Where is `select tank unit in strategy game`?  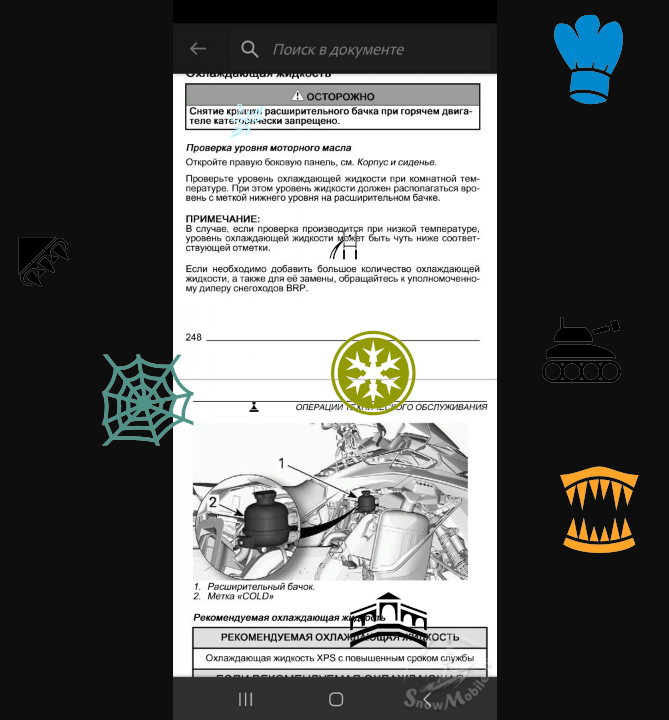
select tank unit in strategy game is located at coordinates (581, 352).